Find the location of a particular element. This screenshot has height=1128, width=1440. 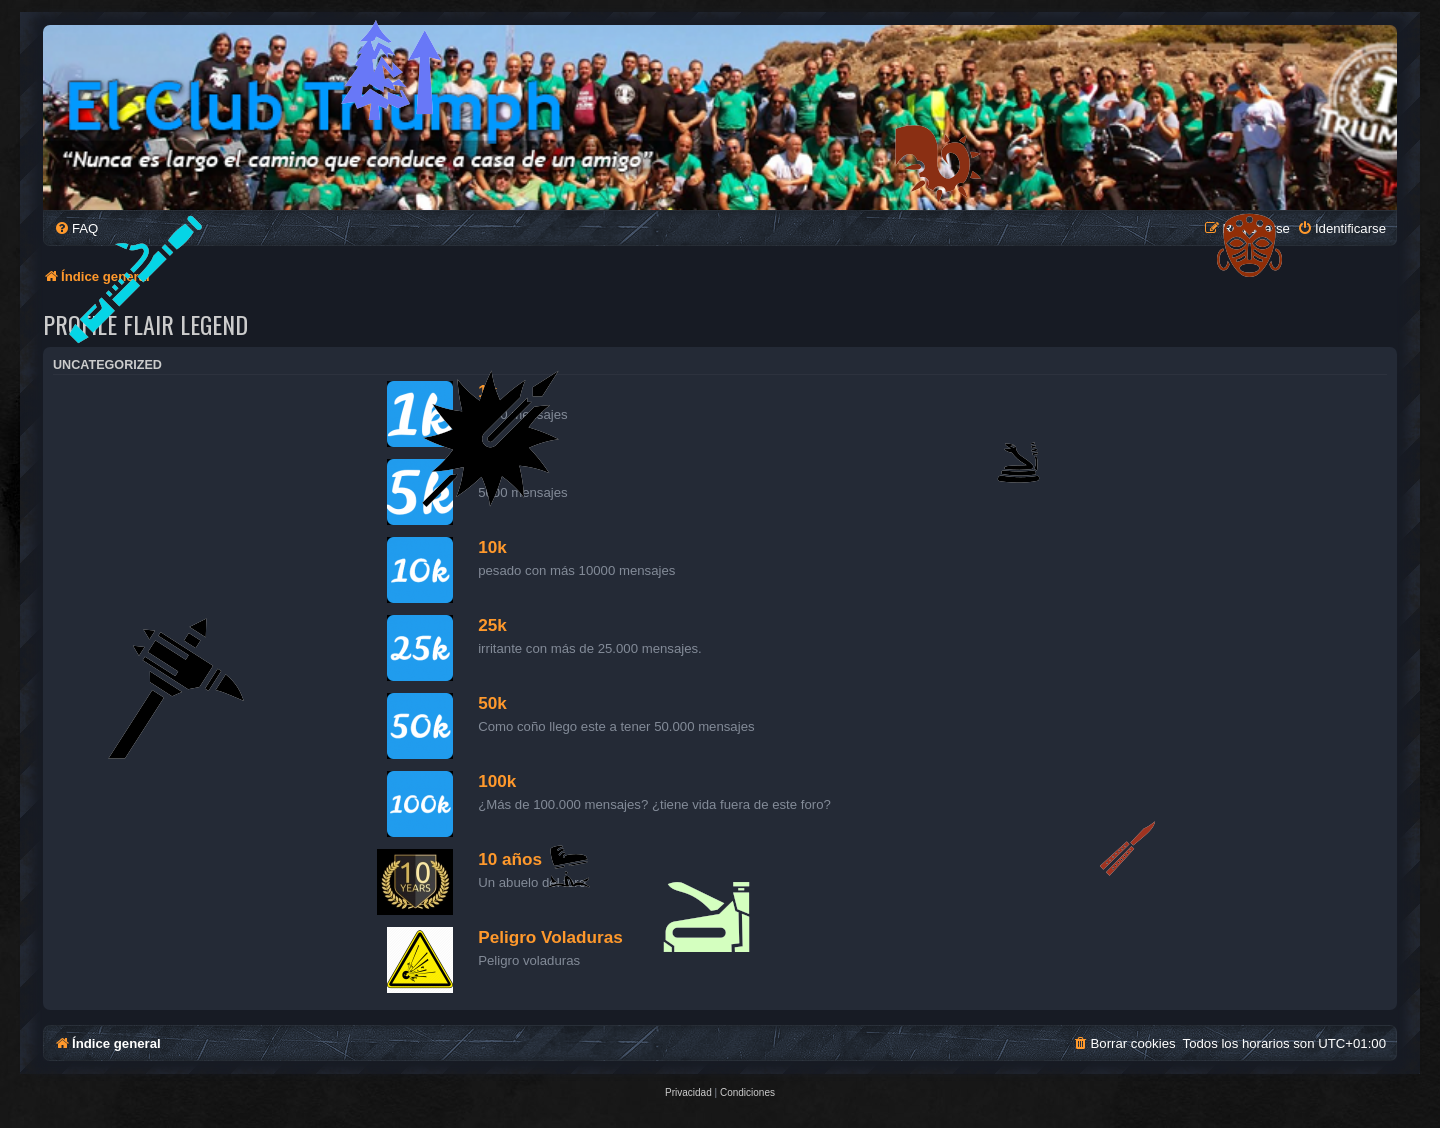

sun-based weapon or solar attack ability is located at coordinates (490, 438).